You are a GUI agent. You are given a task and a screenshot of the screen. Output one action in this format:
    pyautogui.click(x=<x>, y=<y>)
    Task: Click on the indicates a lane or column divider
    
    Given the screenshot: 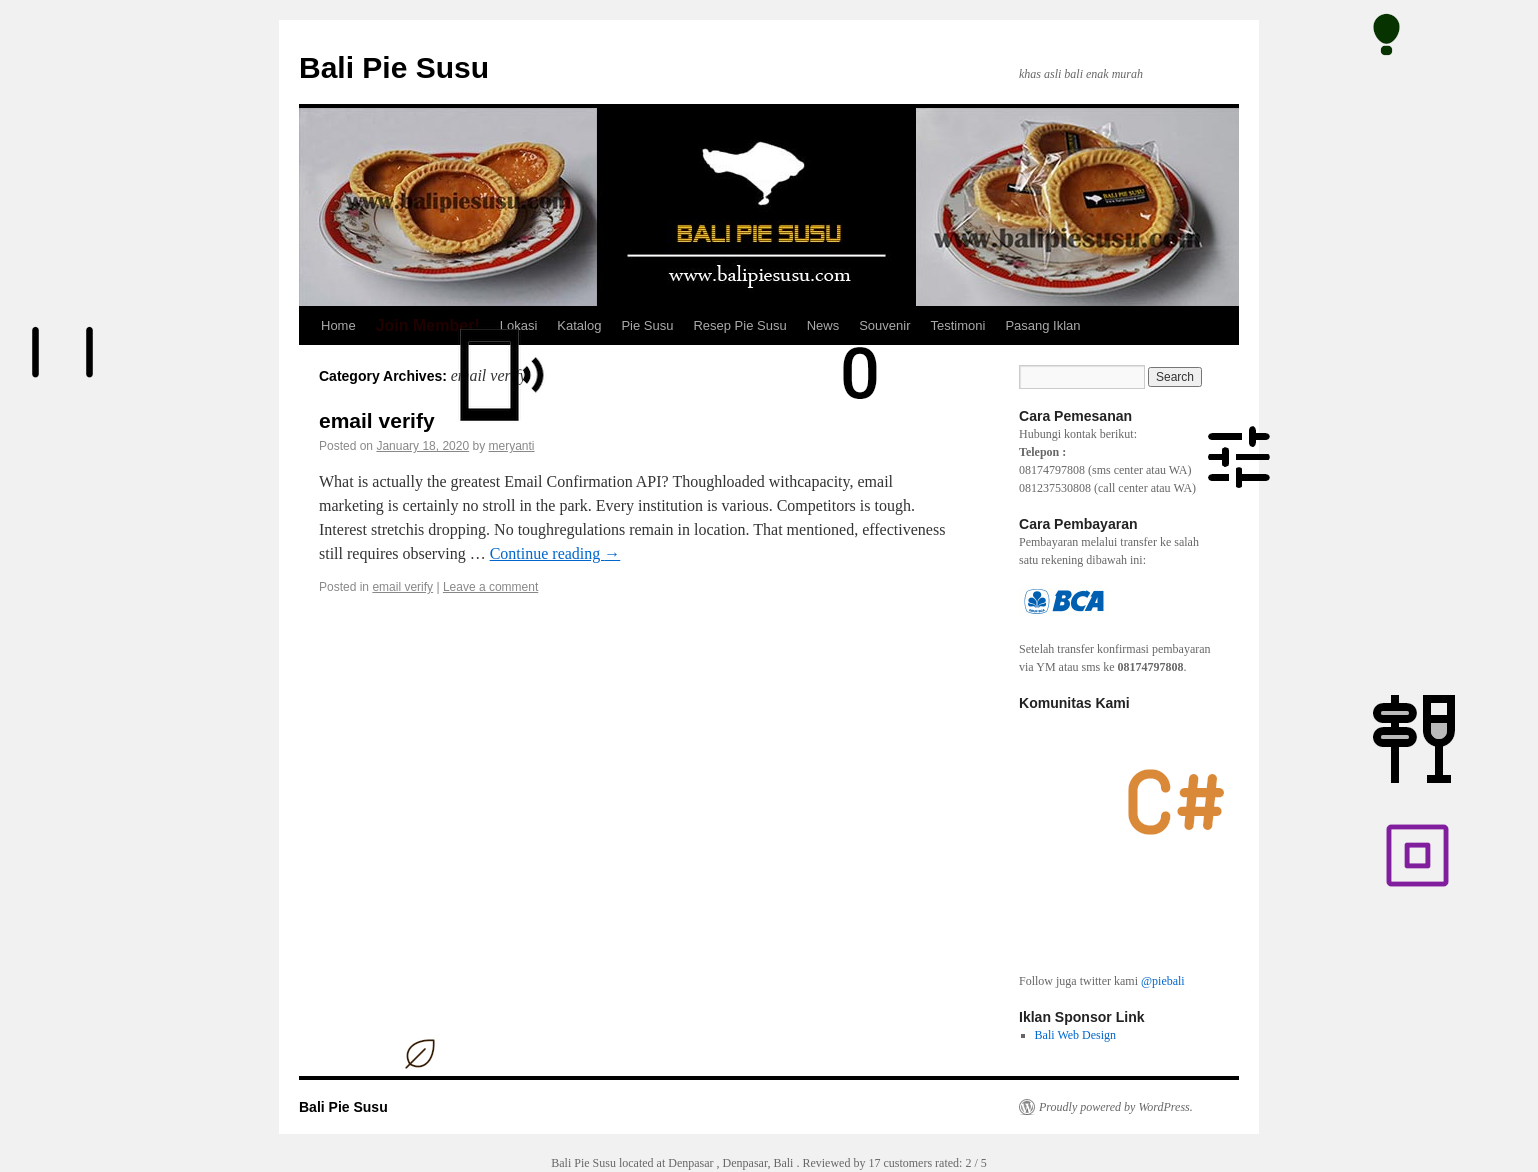 What is the action you would take?
    pyautogui.click(x=62, y=350)
    